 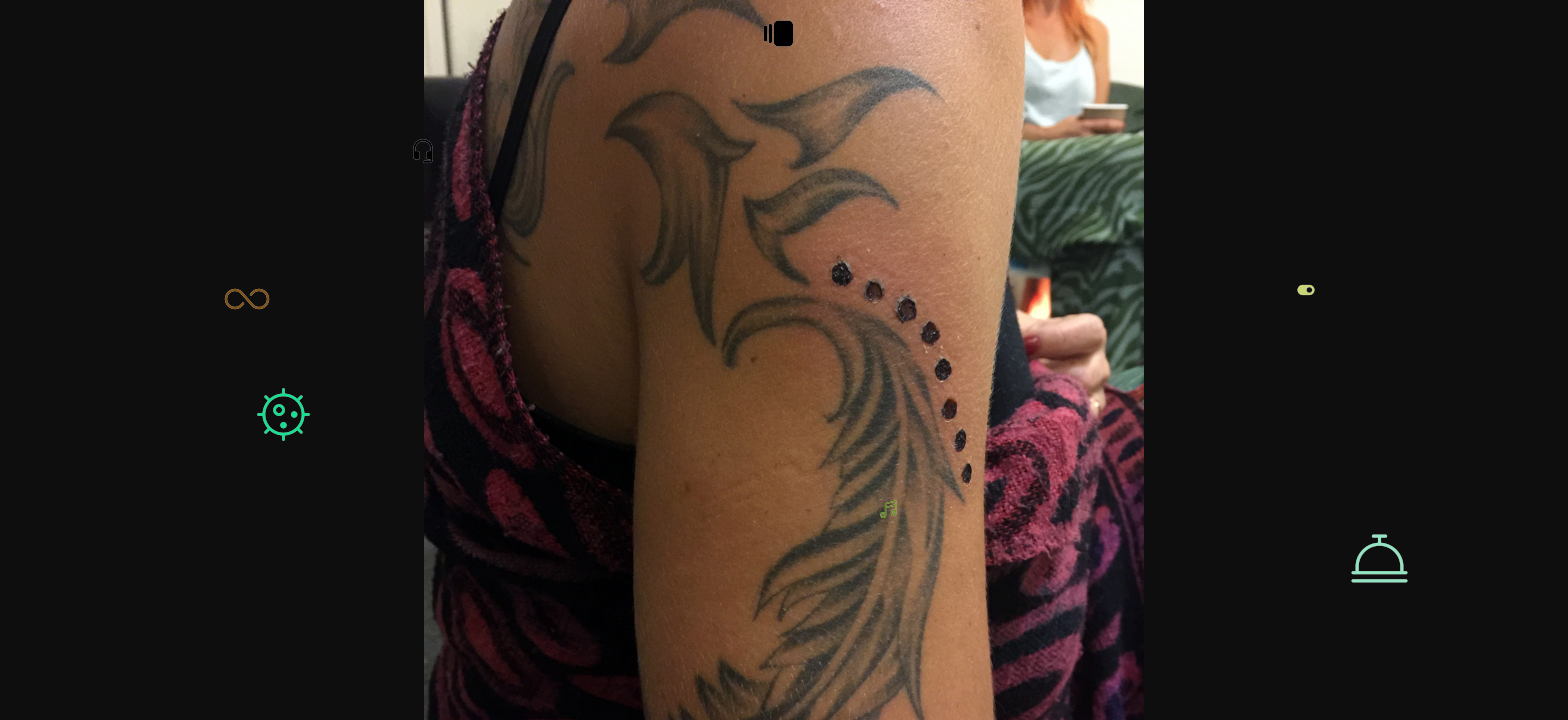 What do you see at coordinates (283, 414) in the screenshot?
I see `indicates virus or malware detected` at bounding box center [283, 414].